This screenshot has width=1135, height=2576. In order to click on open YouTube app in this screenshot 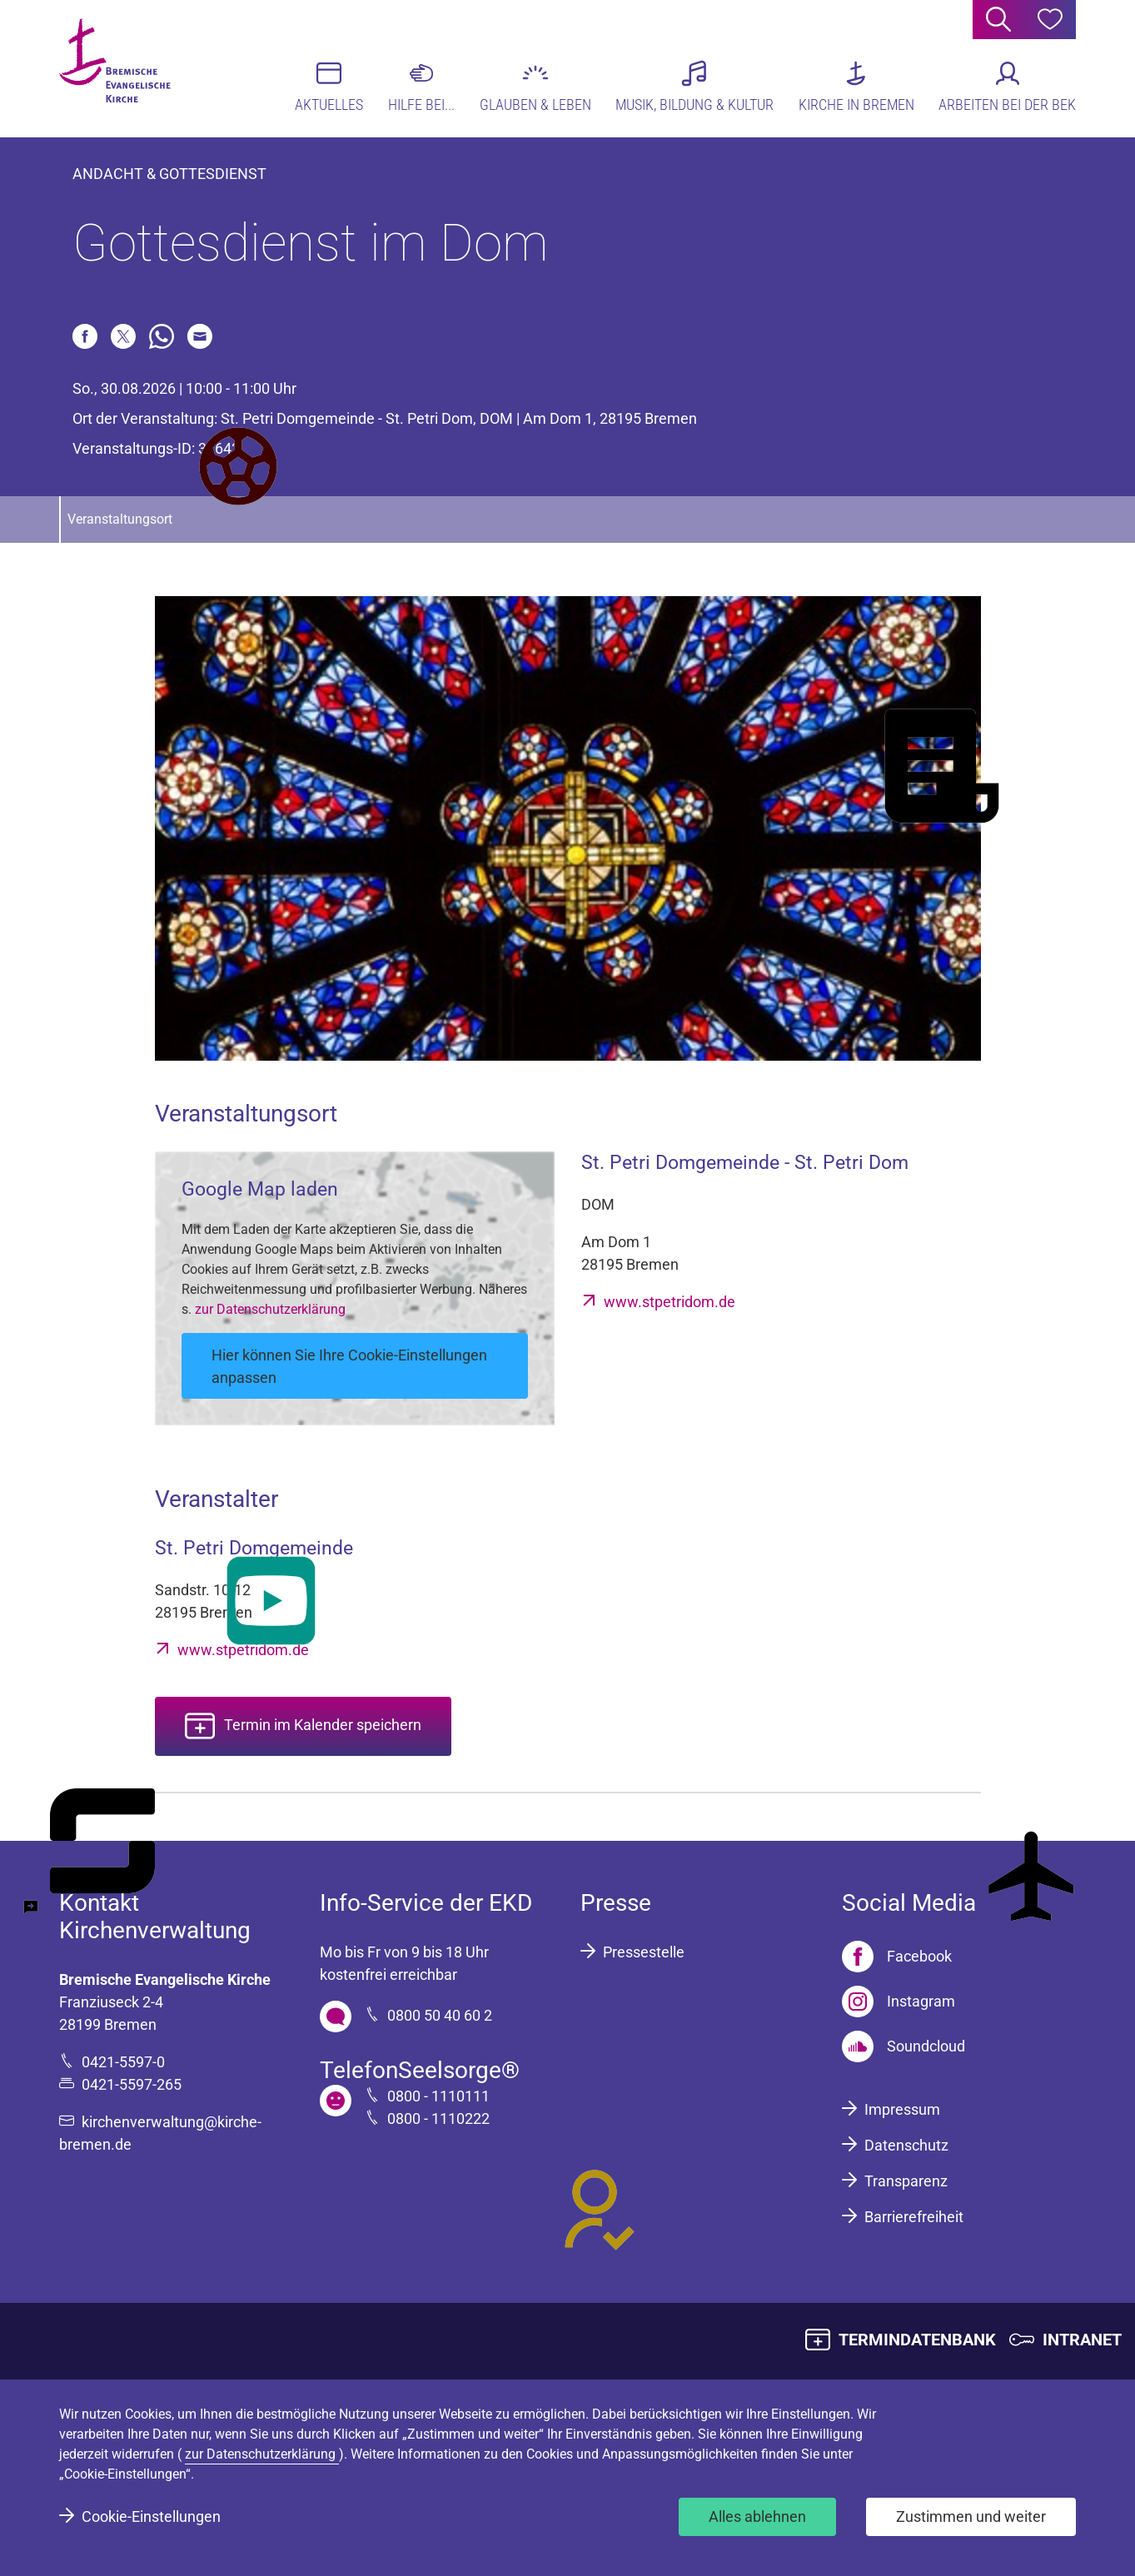, I will do `click(271, 1600)`.